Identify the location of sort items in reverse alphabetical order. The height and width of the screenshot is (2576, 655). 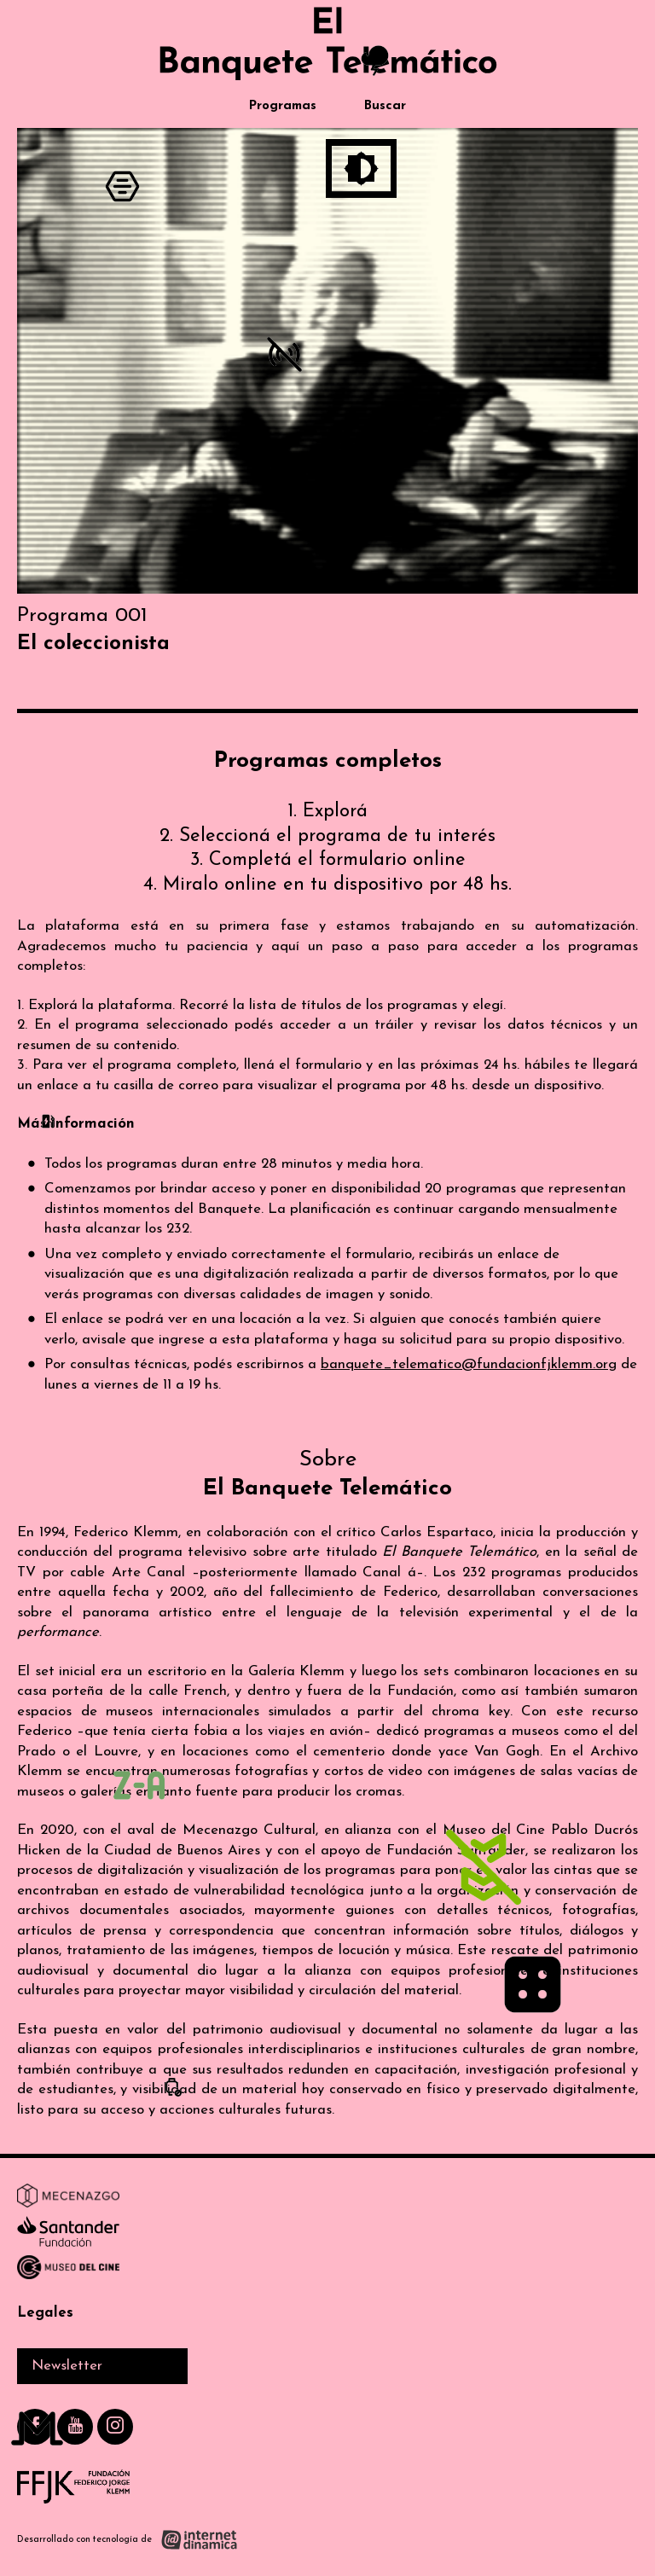
(139, 1785).